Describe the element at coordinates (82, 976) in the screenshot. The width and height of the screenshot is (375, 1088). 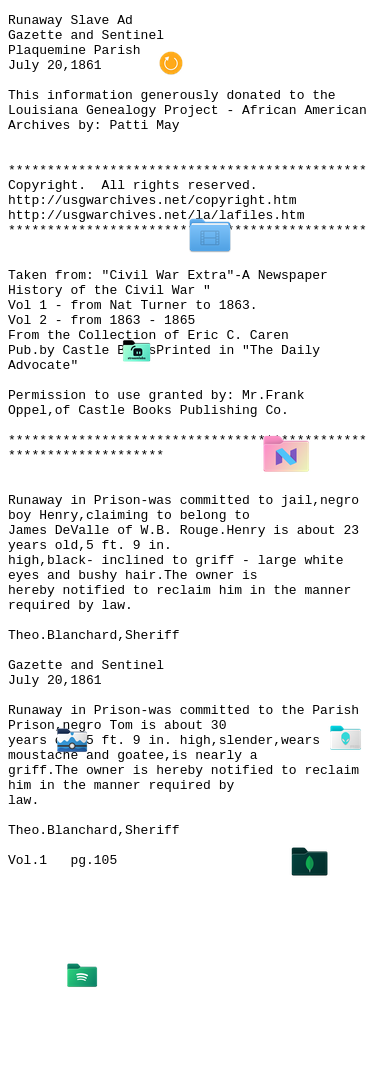
I see `open folder containing Spotify downloads` at that location.